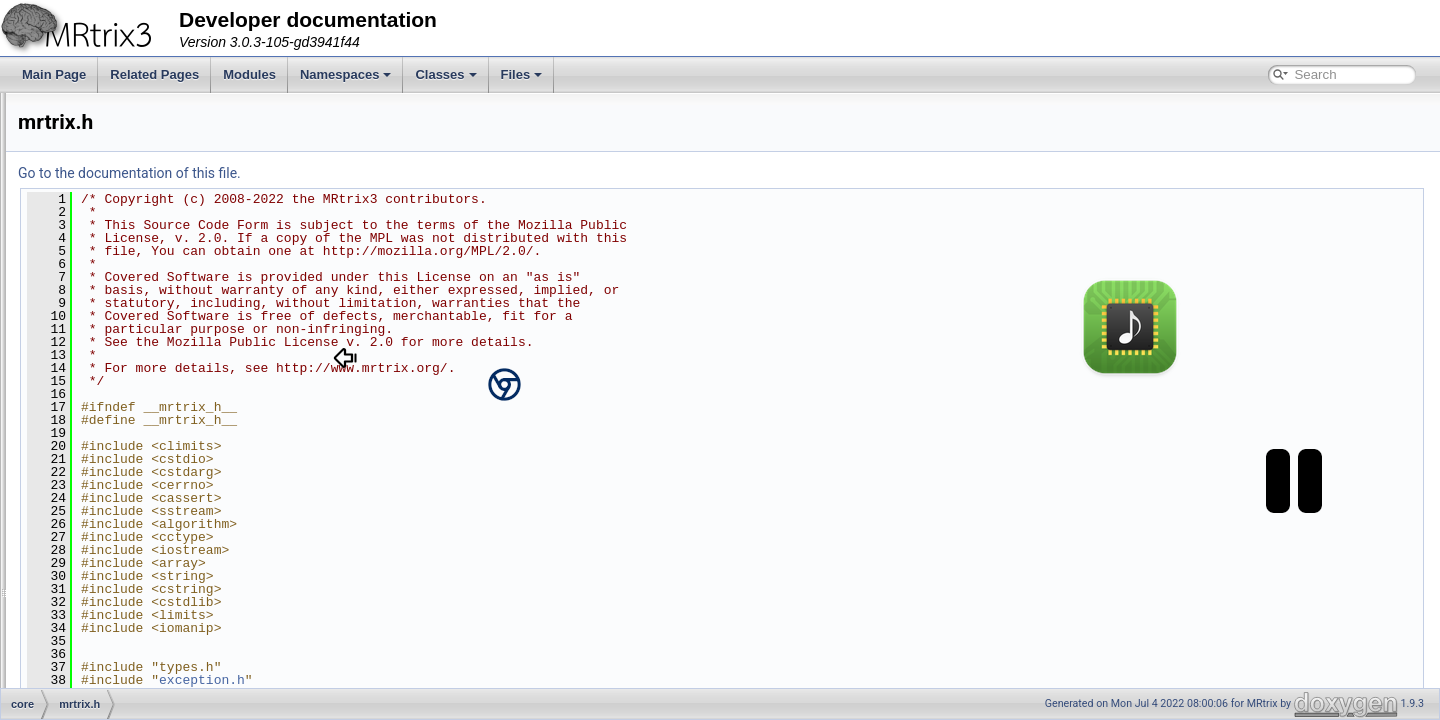  Describe the element at coordinates (504, 384) in the screenshot. I see `open link in Google Chrome` at that location.